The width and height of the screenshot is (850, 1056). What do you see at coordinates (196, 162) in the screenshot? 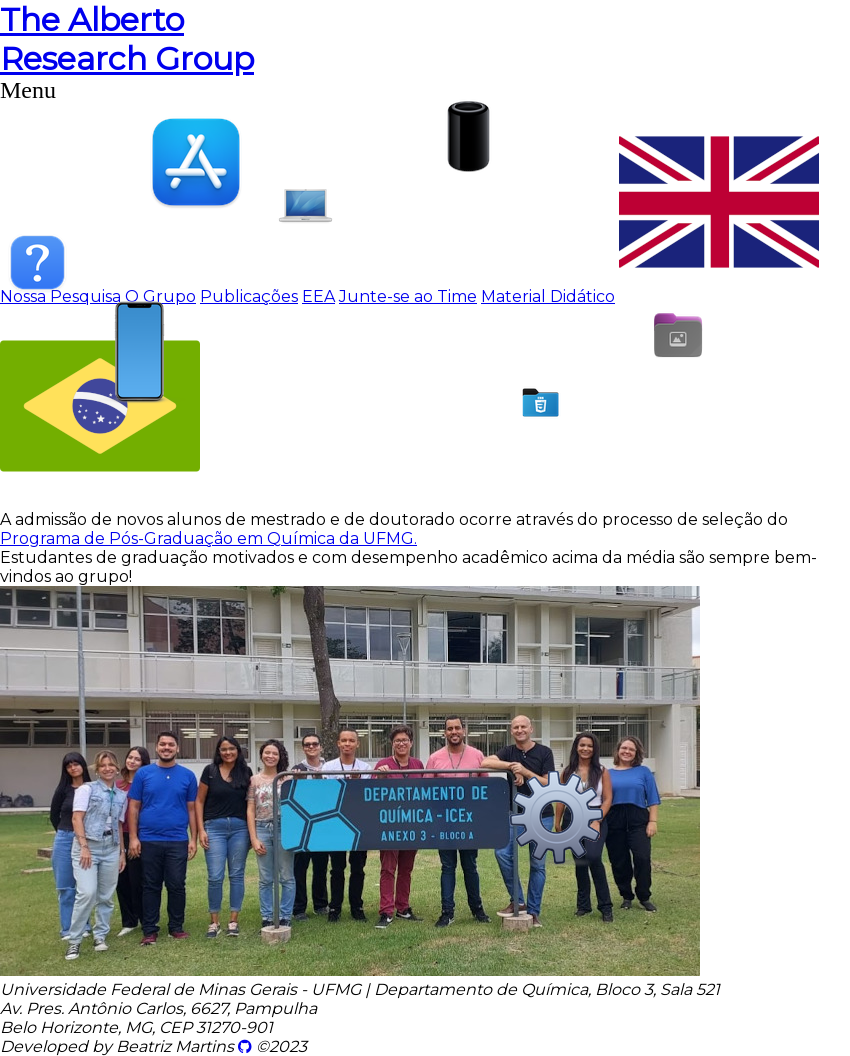
I see `open the App Store to browse and download apps` at bounding box center [196, 162].